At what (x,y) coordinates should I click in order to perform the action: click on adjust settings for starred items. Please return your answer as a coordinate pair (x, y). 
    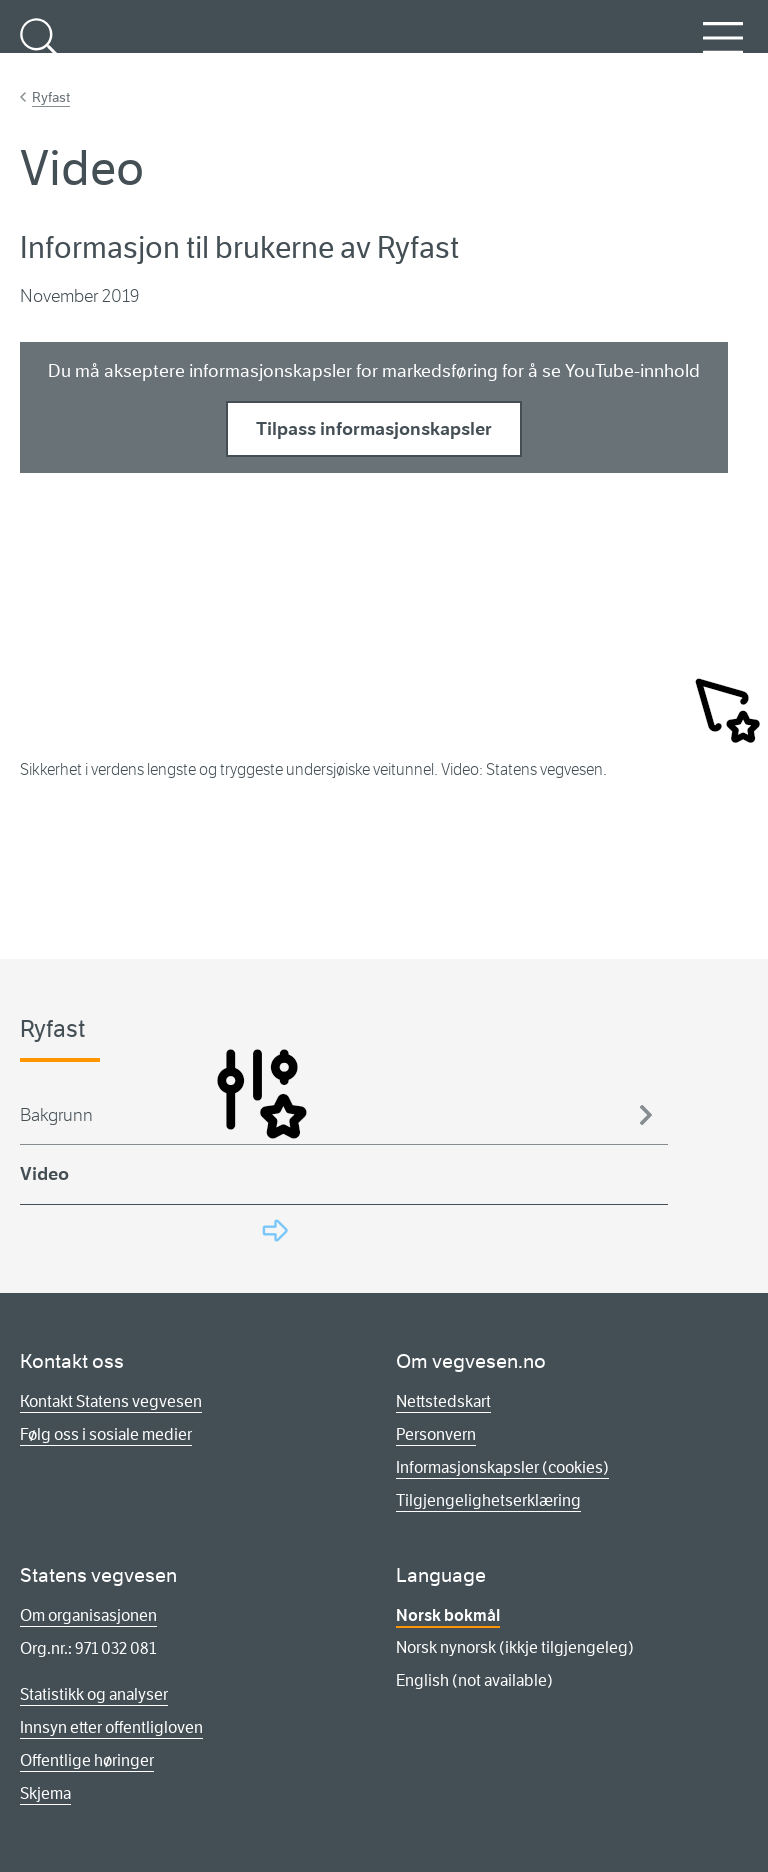
    Looking at the image, I should click on (257, 1089).